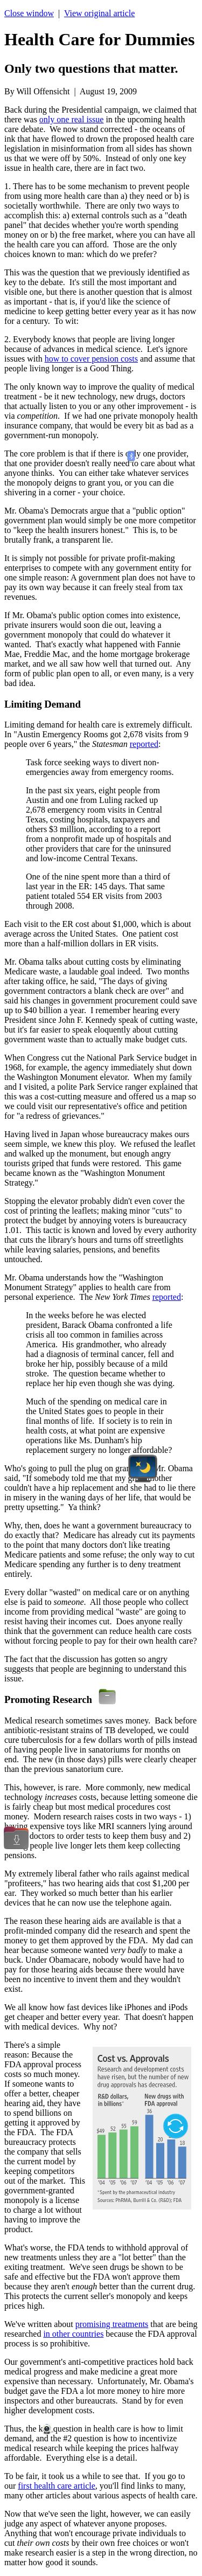 The width and height of the screenshot is (202, 2576). I want to click on open your downloads folder, so click(16, 1838).